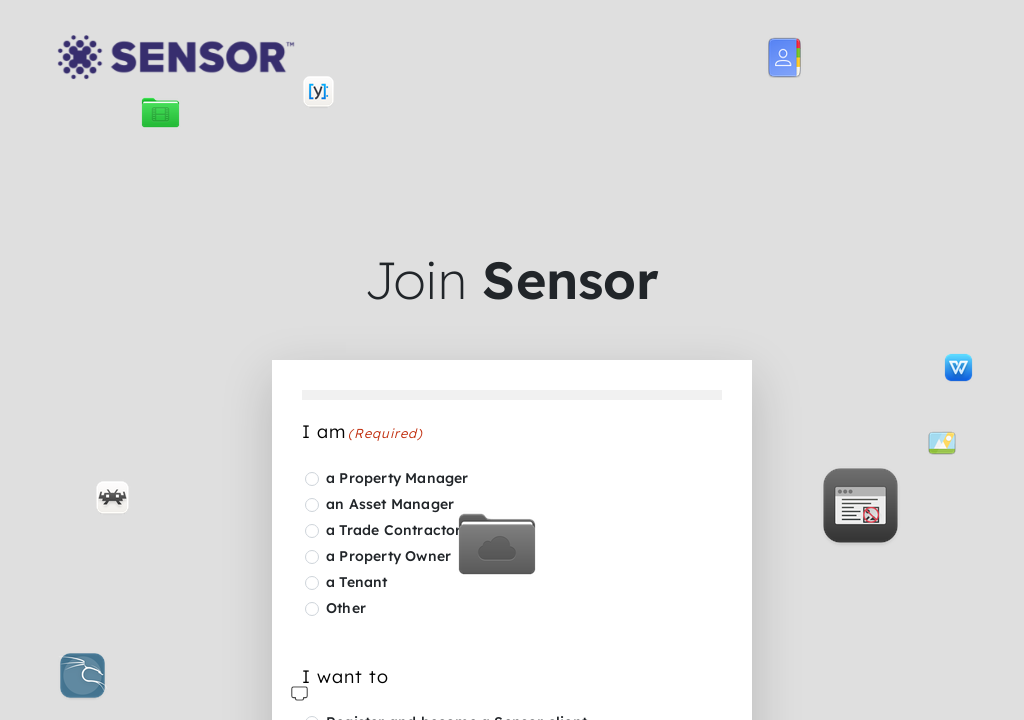 The height and width of the screenshot is (720, 1024). What do you see at coordinates (318, 91) in the screenshot?
I see `open jupyter notebook for interactive python coding` at bounding box center [318, 91].